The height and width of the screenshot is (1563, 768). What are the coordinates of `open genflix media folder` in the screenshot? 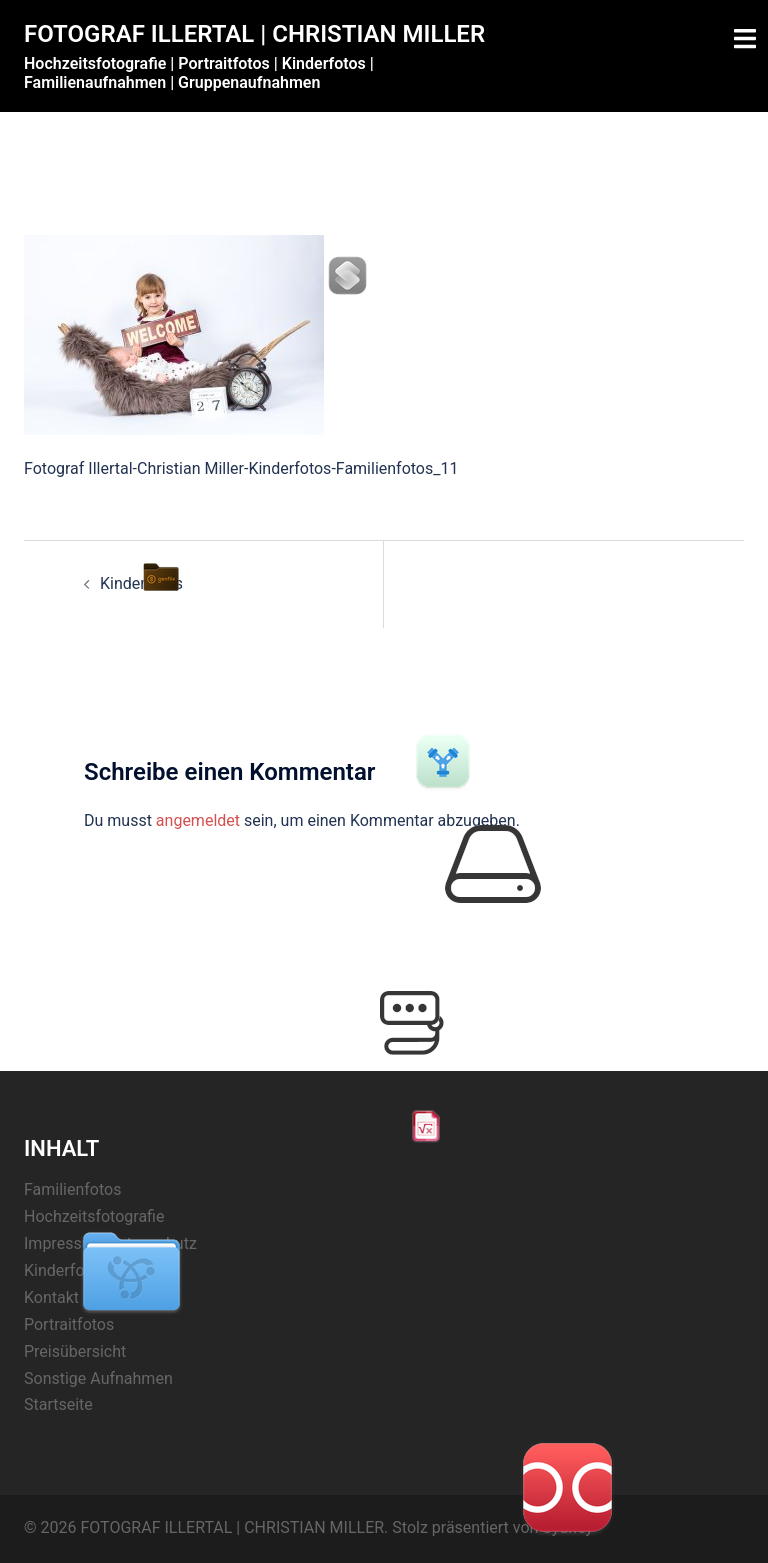 It's located at (161, 578).